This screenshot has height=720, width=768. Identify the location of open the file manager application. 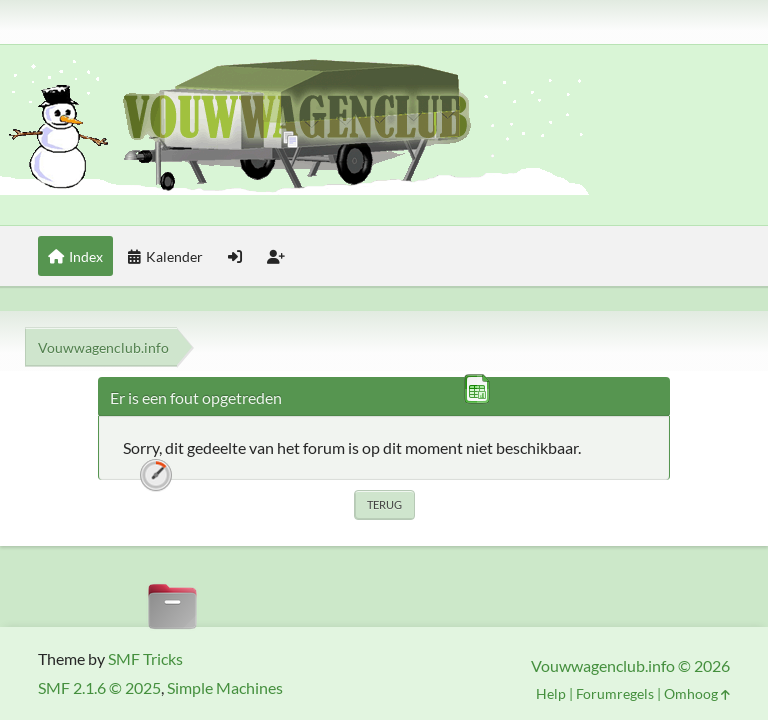
(172, 606).